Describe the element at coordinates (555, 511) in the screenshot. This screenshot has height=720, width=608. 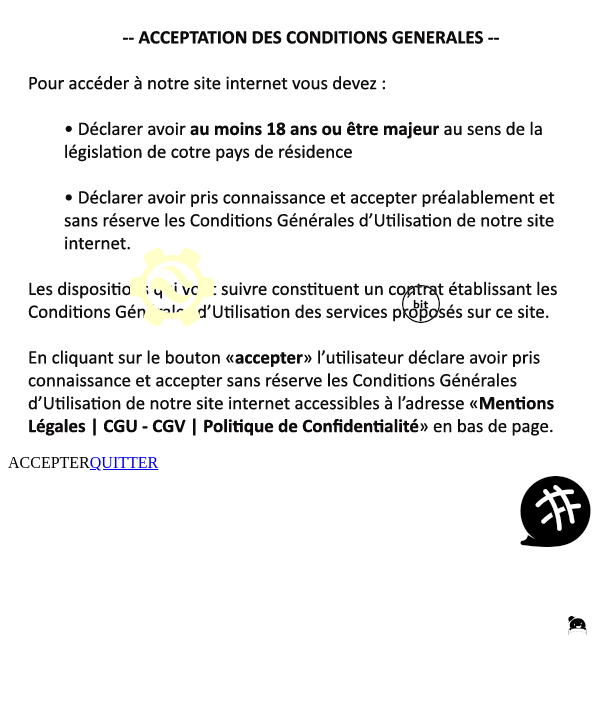
I see `visit the CodeNewbie community website` at that location.